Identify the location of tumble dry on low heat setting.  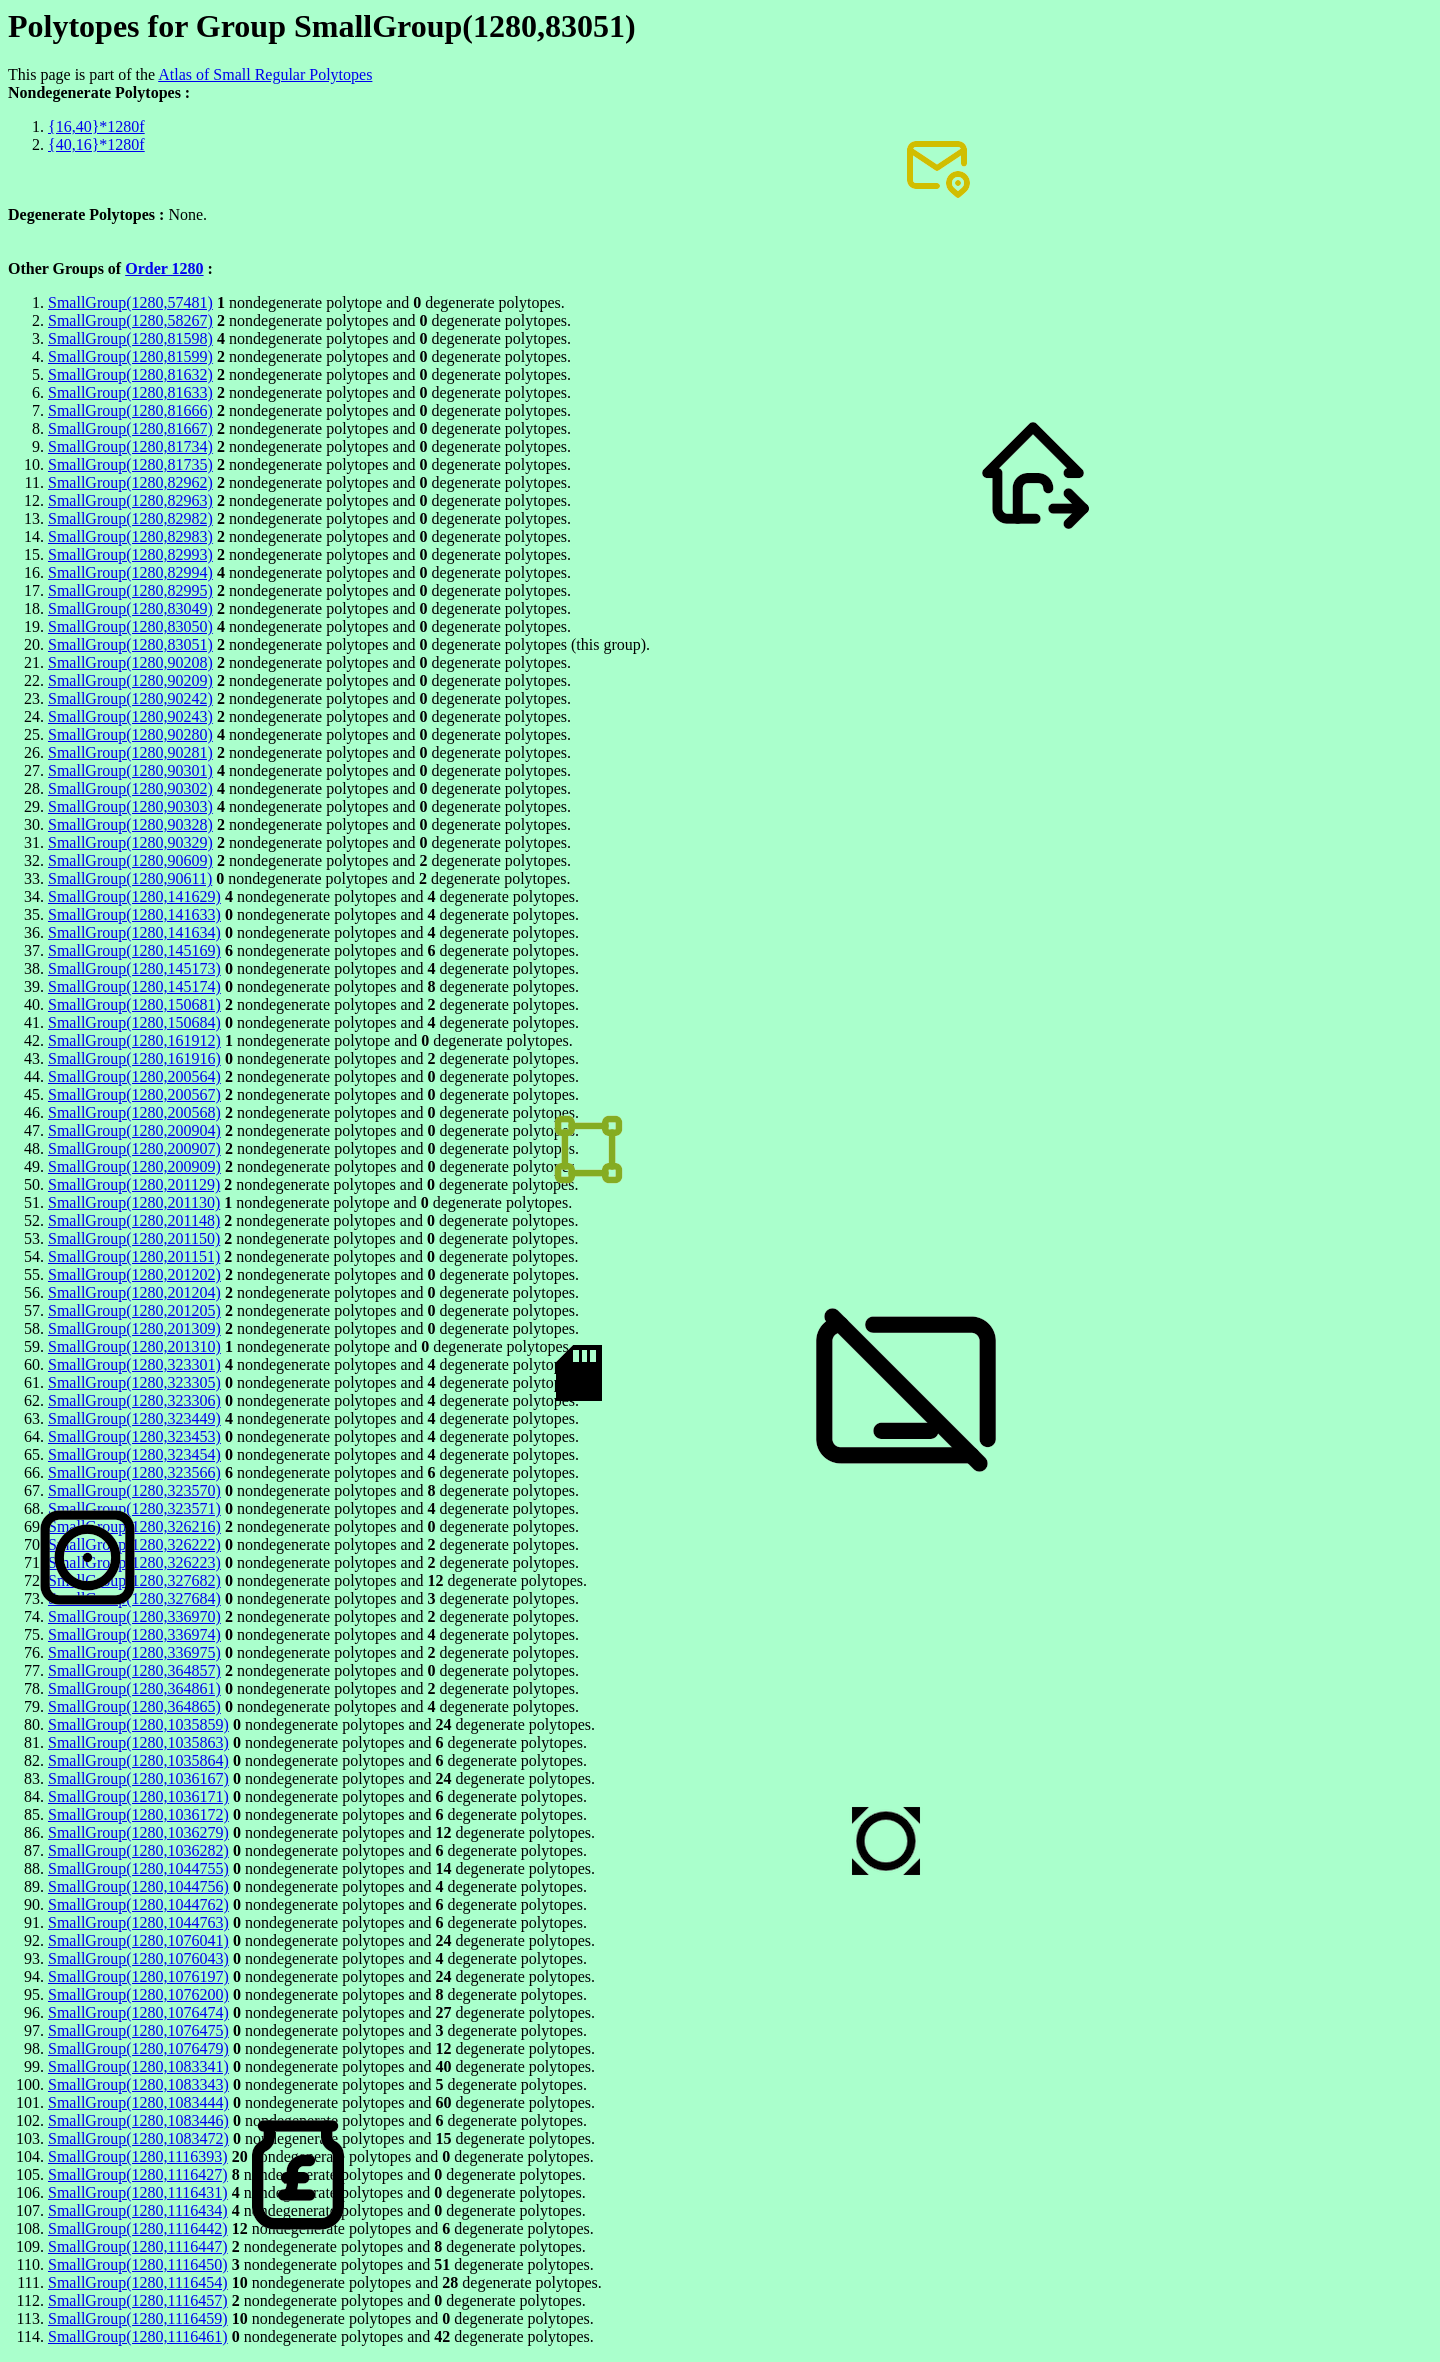
(87, 1557).